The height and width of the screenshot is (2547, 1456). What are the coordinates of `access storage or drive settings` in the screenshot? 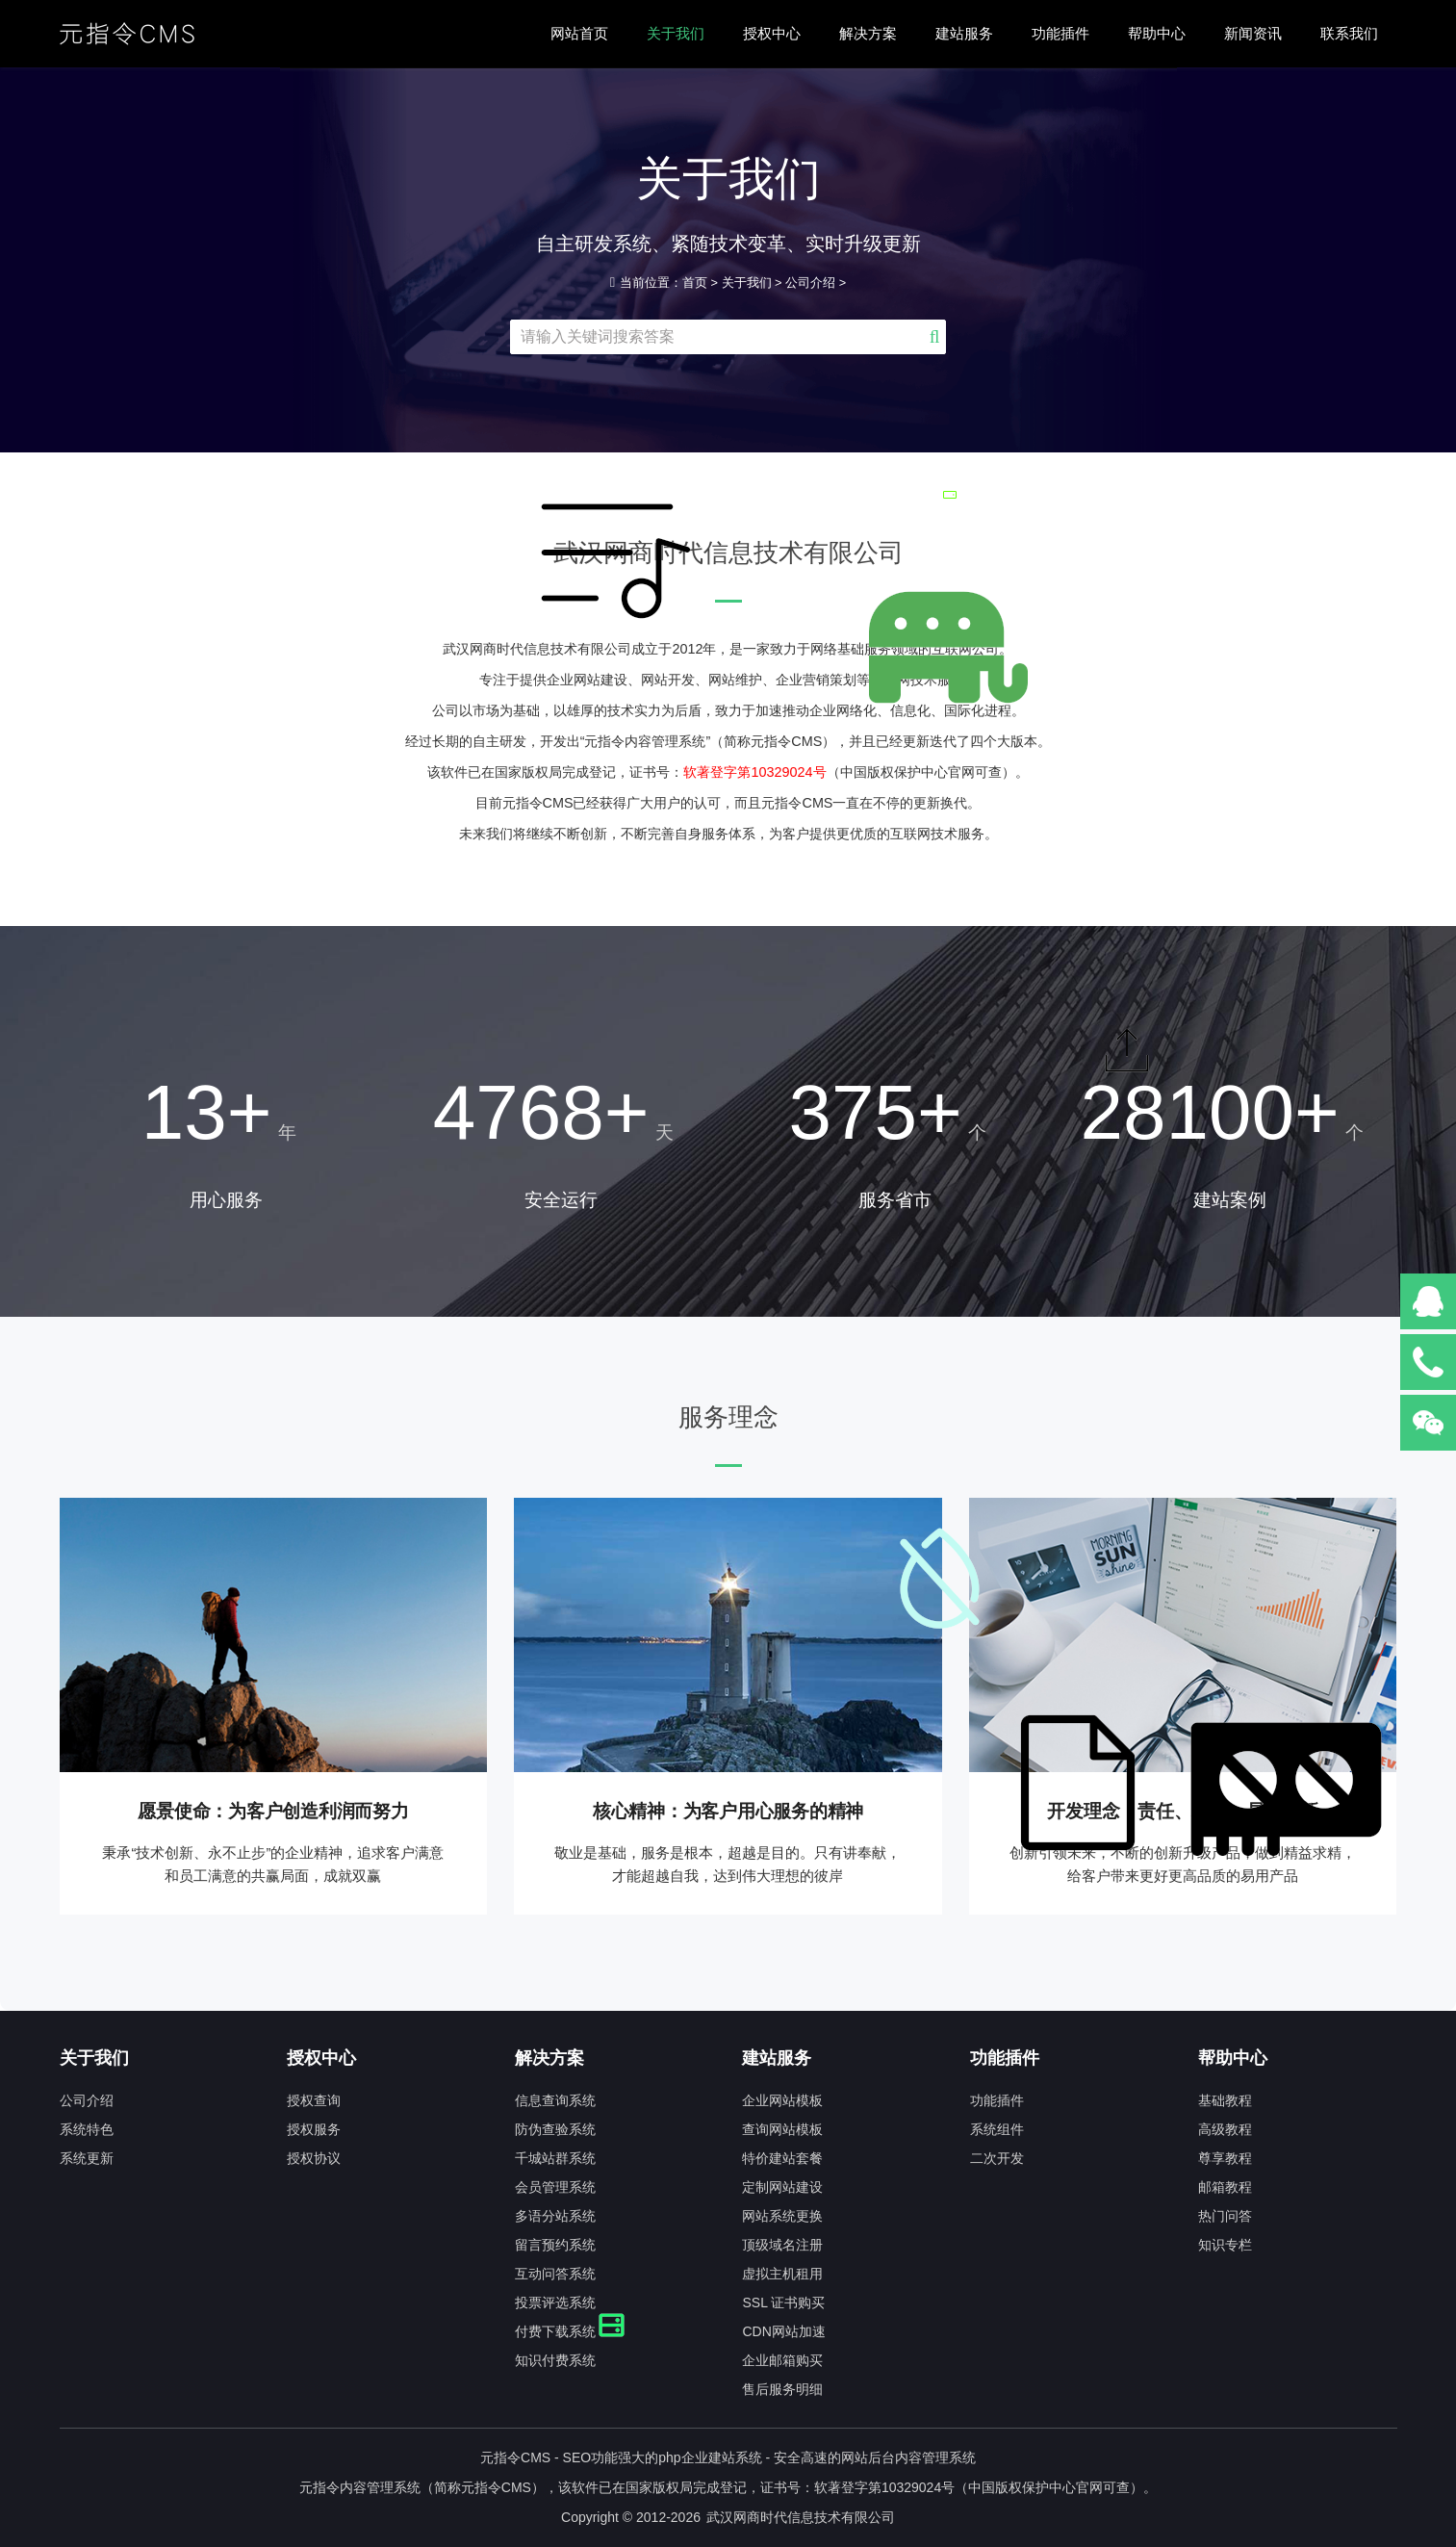 It's located at (950, 495).